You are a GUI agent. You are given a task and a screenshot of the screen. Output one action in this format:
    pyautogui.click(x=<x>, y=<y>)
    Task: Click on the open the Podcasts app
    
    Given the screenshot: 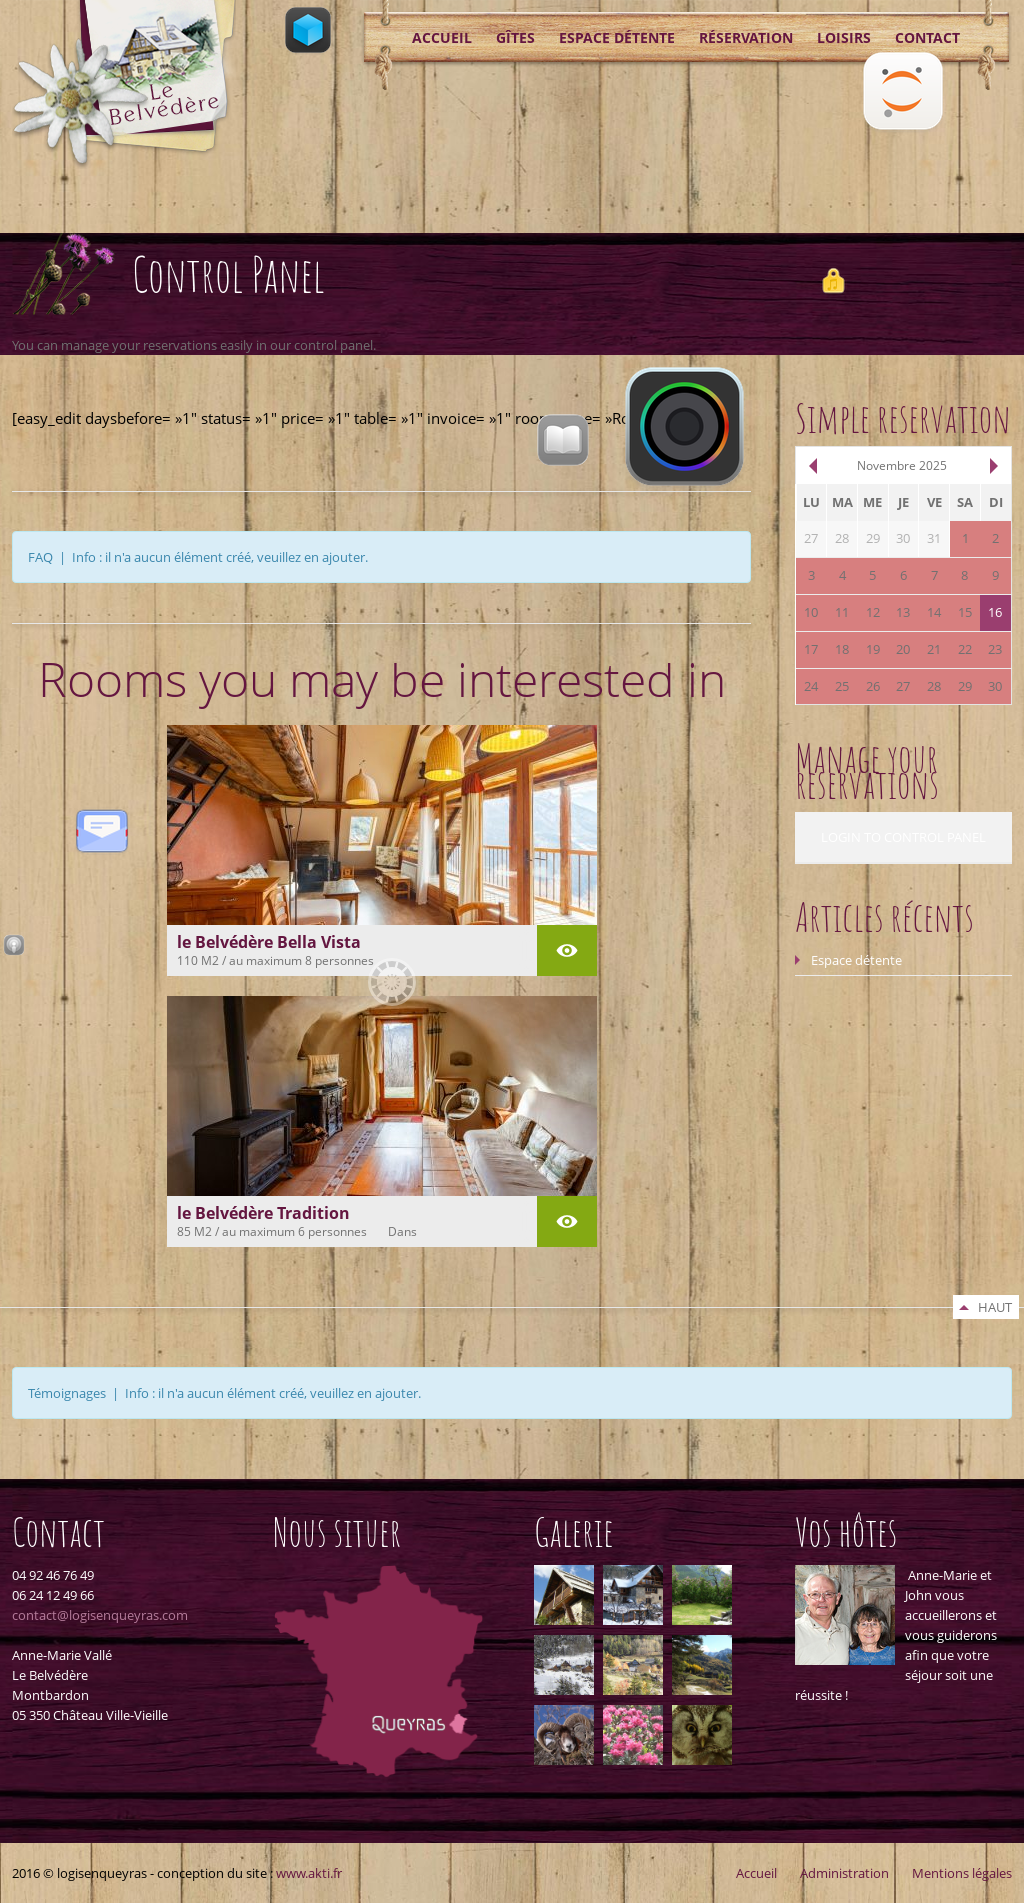 What is the action you would take?
    pyautogui.click(x=14, y=945)
    